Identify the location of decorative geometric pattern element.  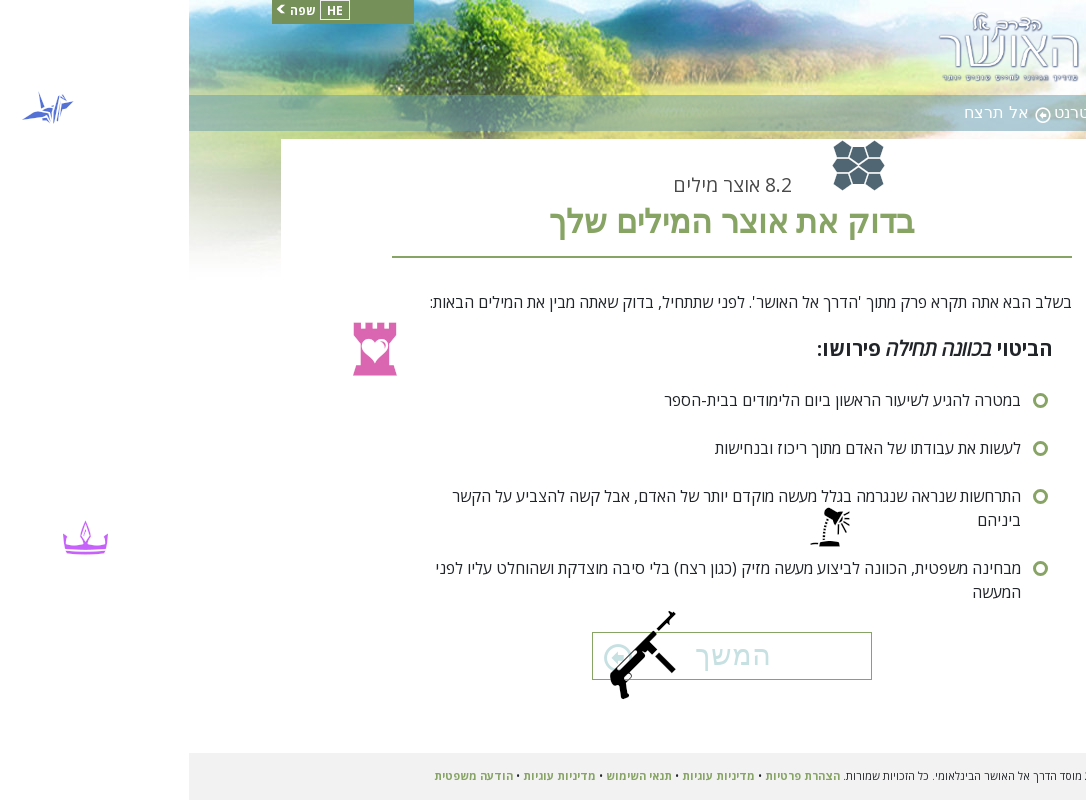
(858, 165).